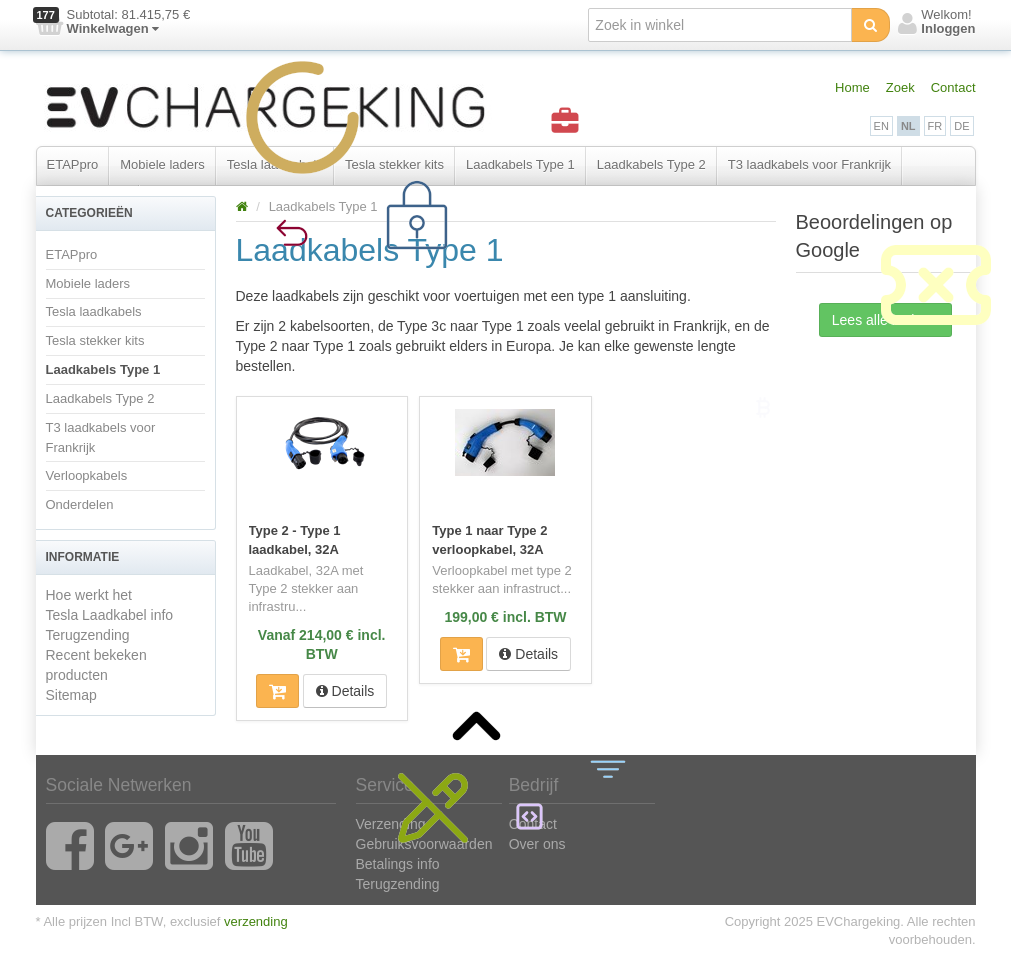 Image resolution: width=1011 pixels, height=957 pixels. Describe the element at coordinates (417, 219) in the screenshot. I see `access security or privacy settings` at that location.